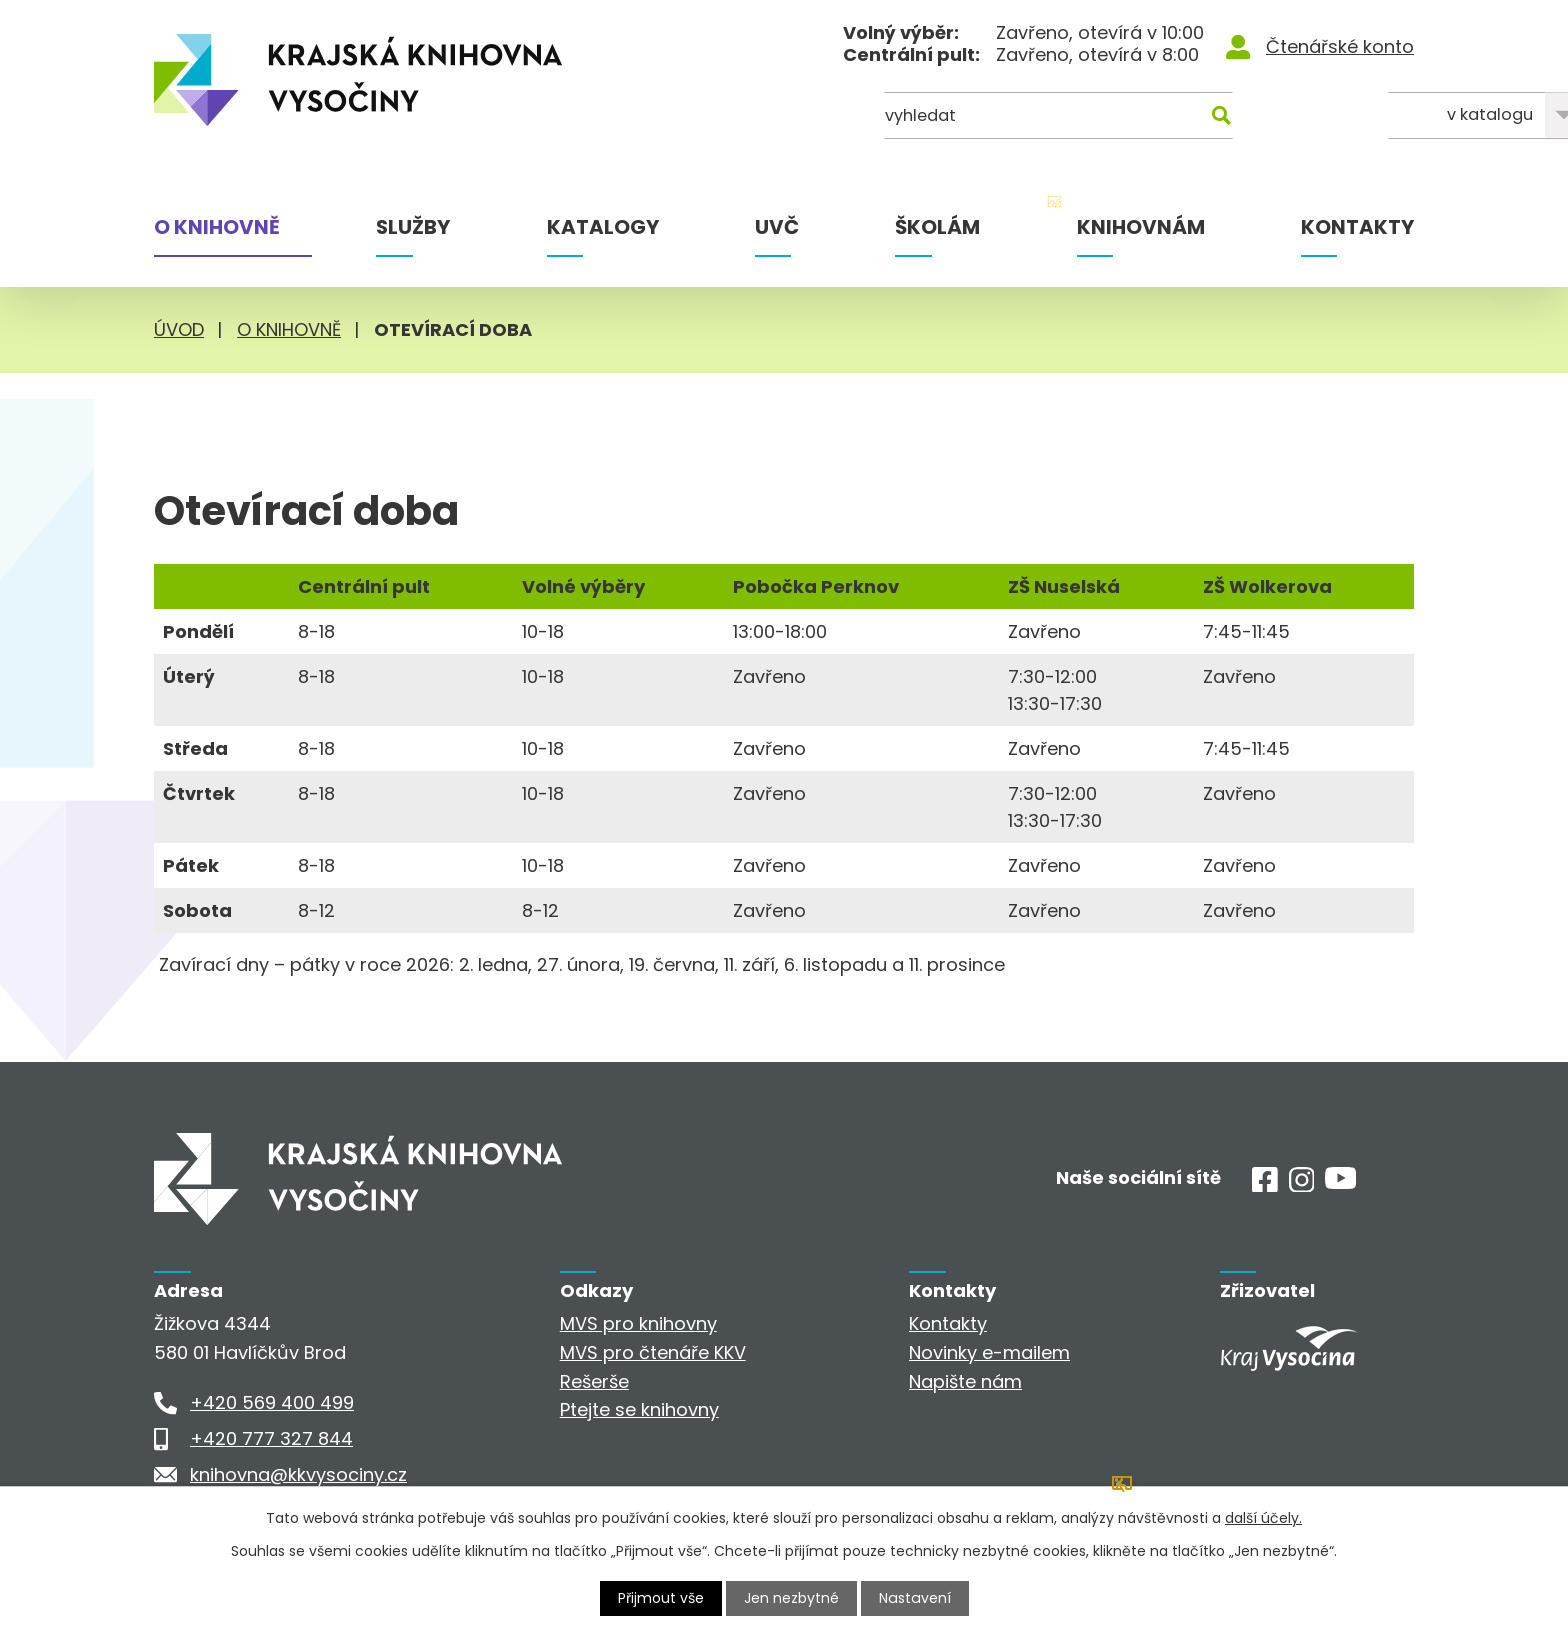 The image size is (1568, 1635). I want to click on emergency exit or escape route, so click(1122, 1484).